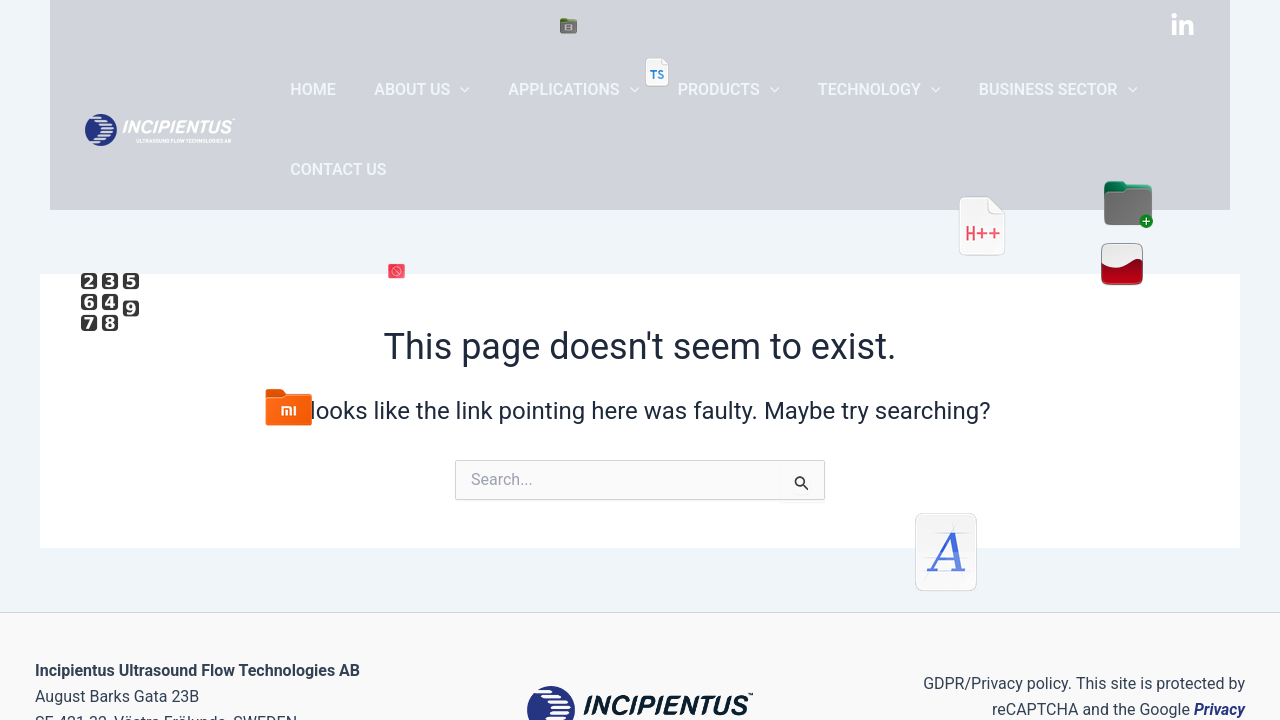 The height and width of the screenshot is (720, 1280). What do you see at coordinates (1128, 203) in the screenshot?
I see `create a new folder` at bounding box center [1128, 203].